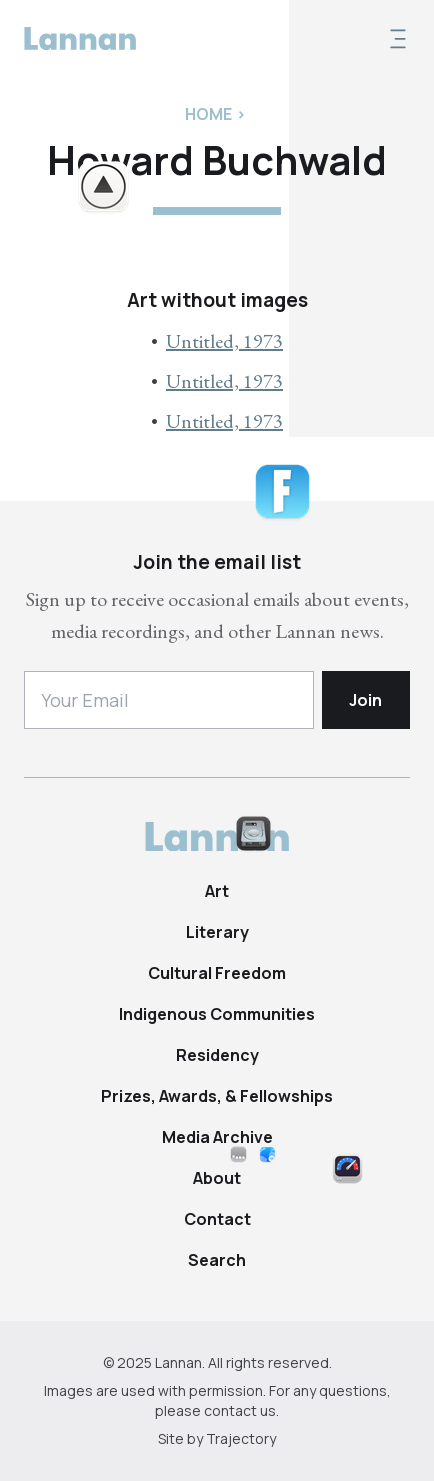 The width and height of the screenshot is (434, 1481). I want to click on open disk utility to manage storage drives, so click(253, 833).